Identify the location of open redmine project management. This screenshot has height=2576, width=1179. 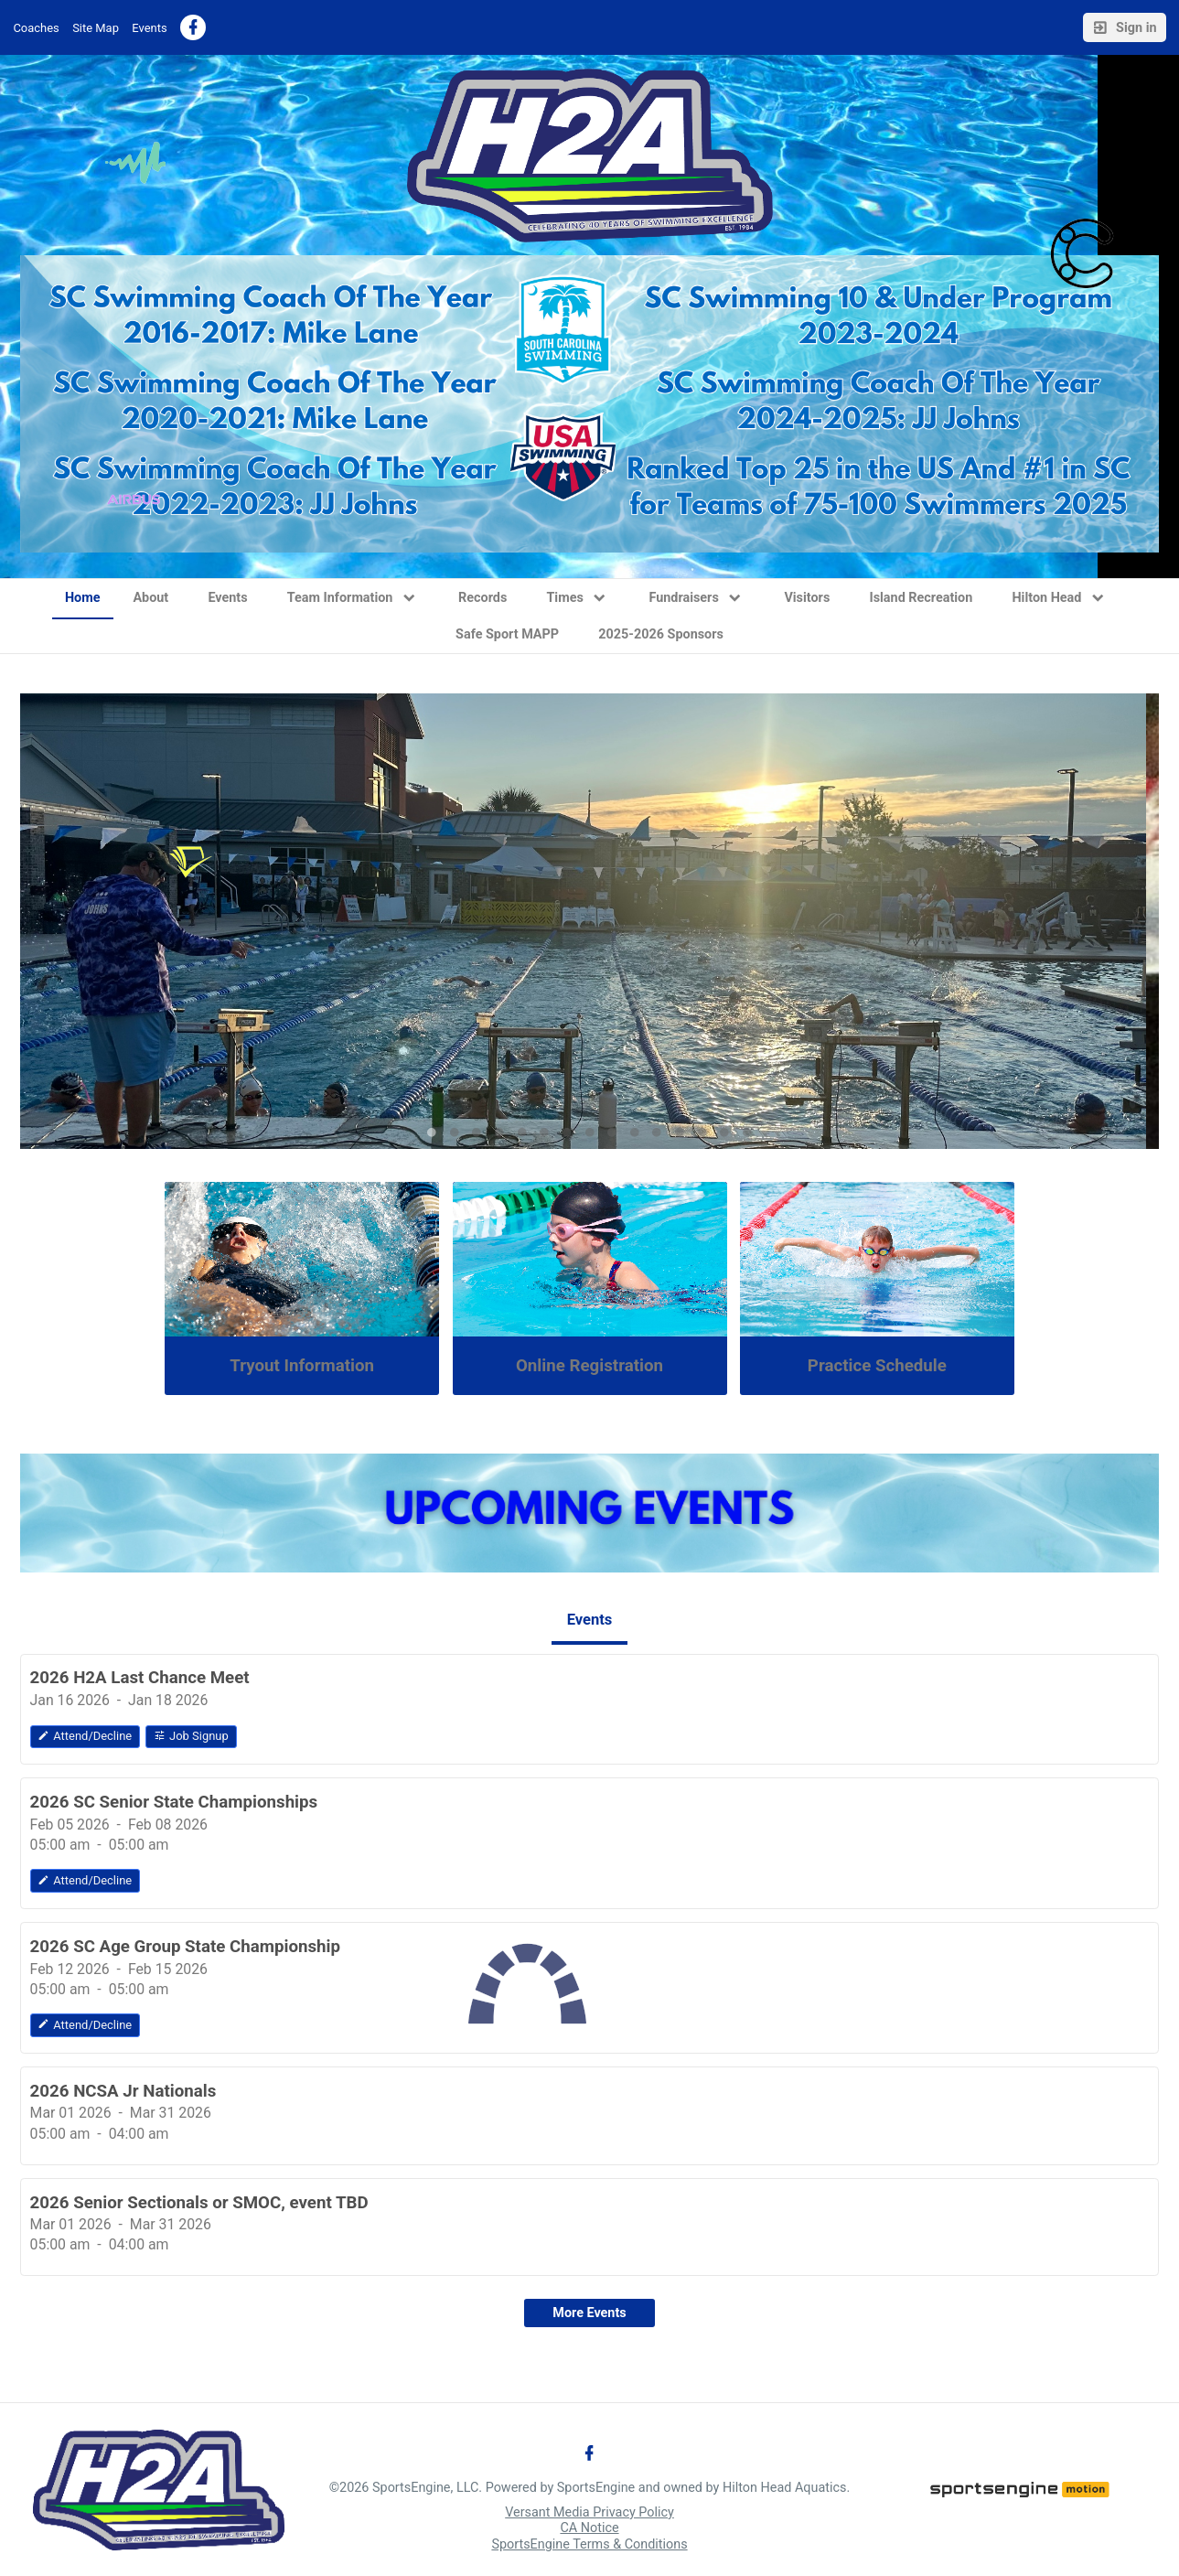
(527, 1983).